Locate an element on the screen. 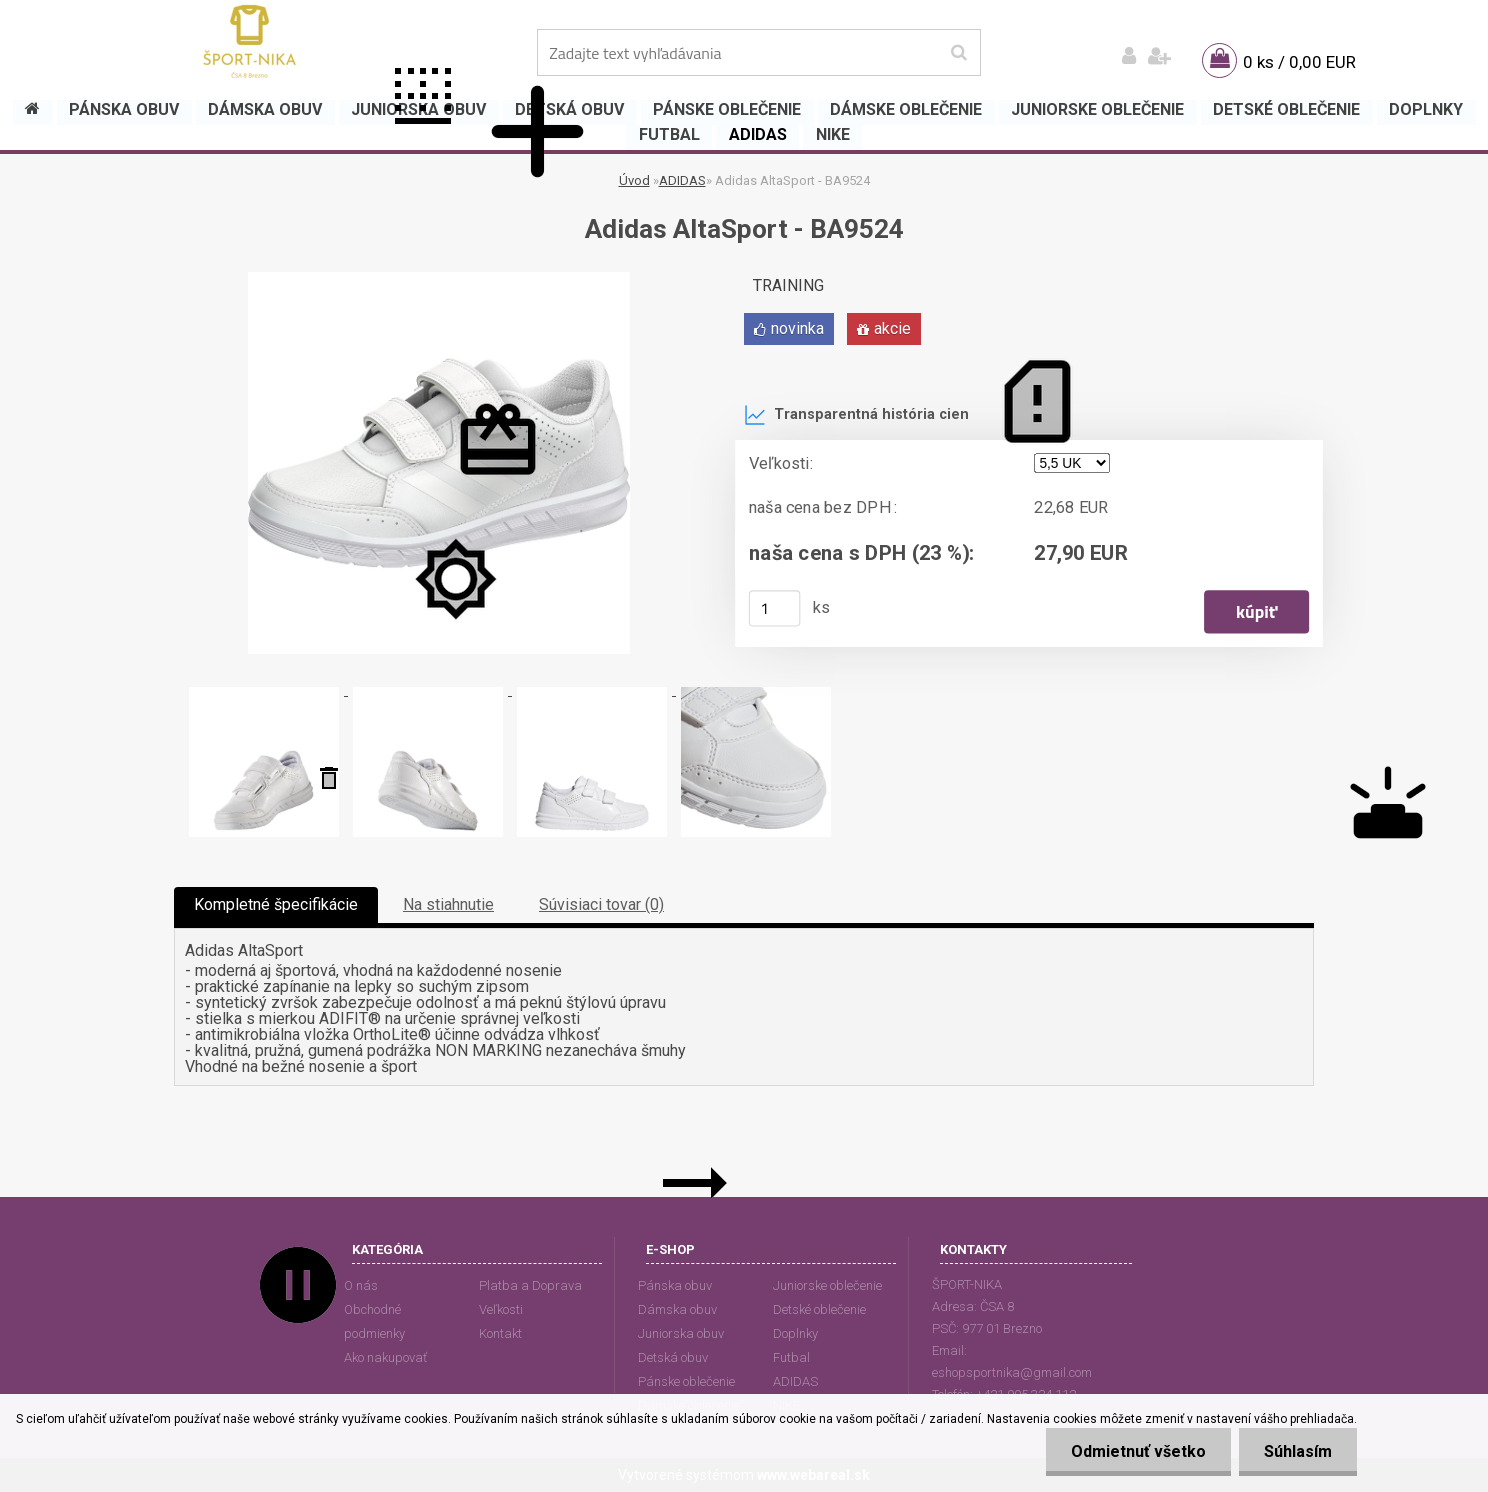 This screenshot has height=1492, width=1488. proceed to the next step is located at coordinates (695, 1183).